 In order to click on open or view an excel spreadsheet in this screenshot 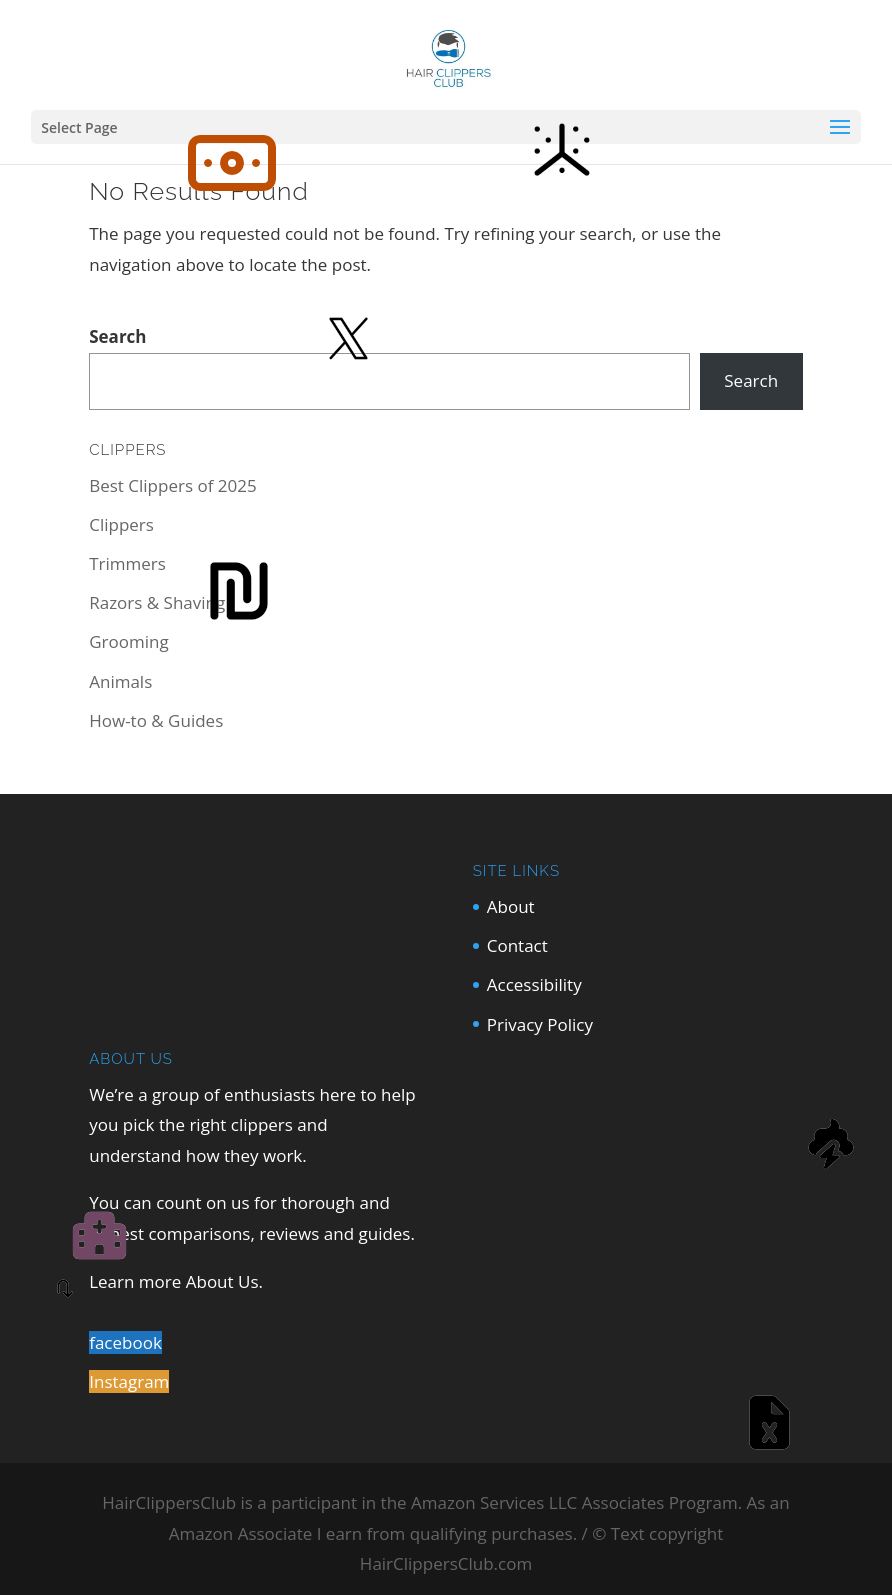, I will do `click(769, 1422)`.